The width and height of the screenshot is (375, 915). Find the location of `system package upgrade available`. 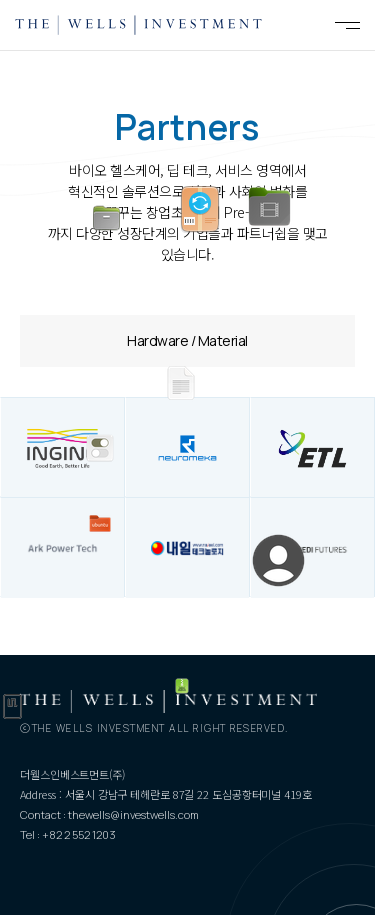

system package upgrade available is located at coordinates (200, 209).